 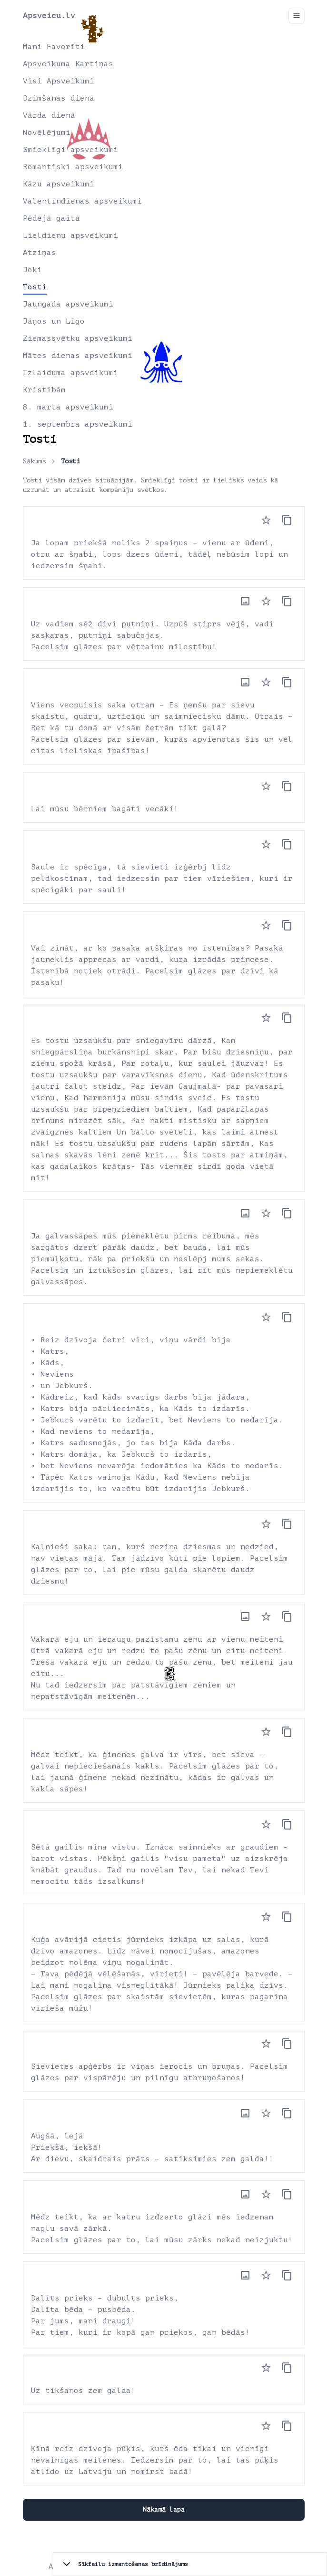 What do you see at coordinates (89, 29) in the screenshot?
I see `desert or arid environment indicator` at bounding box center [89, 29].